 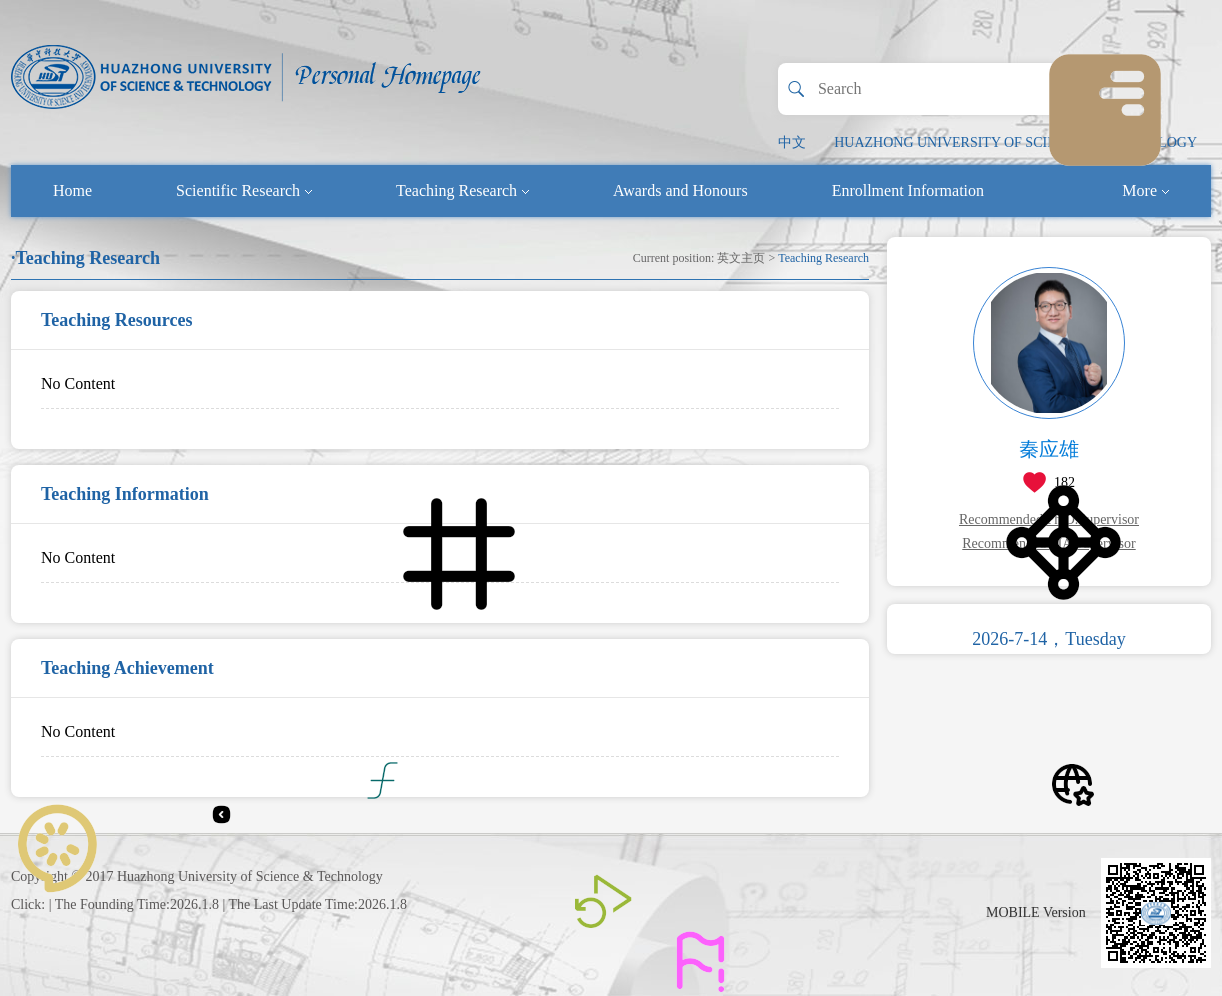 What do you see at coordinates (1063, 542) in the screenshot?
I see `view star-ring network topology` at bounding box center [1063, 542].